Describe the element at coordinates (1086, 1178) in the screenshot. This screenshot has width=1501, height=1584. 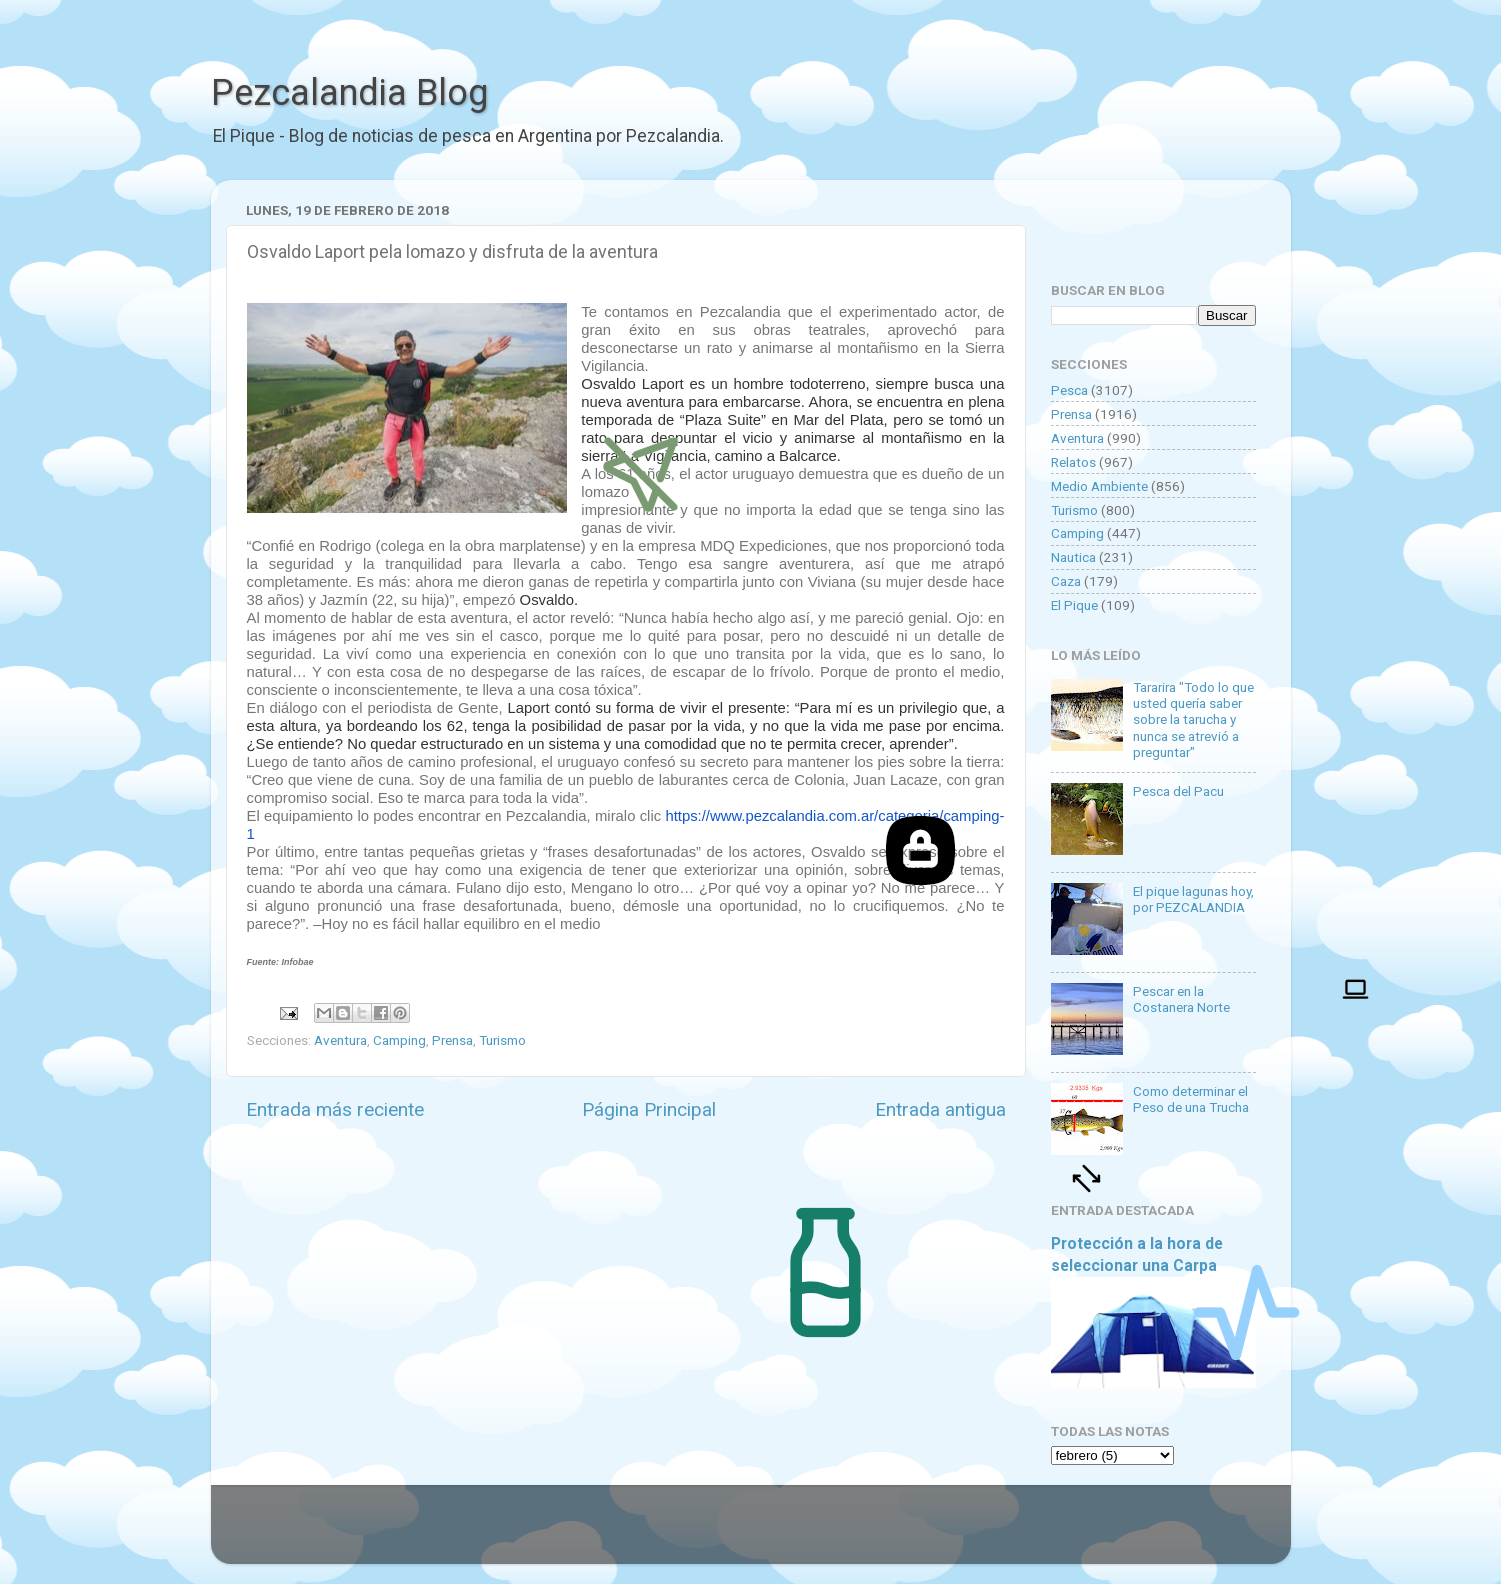
I see `resize element diagonally` at that location.